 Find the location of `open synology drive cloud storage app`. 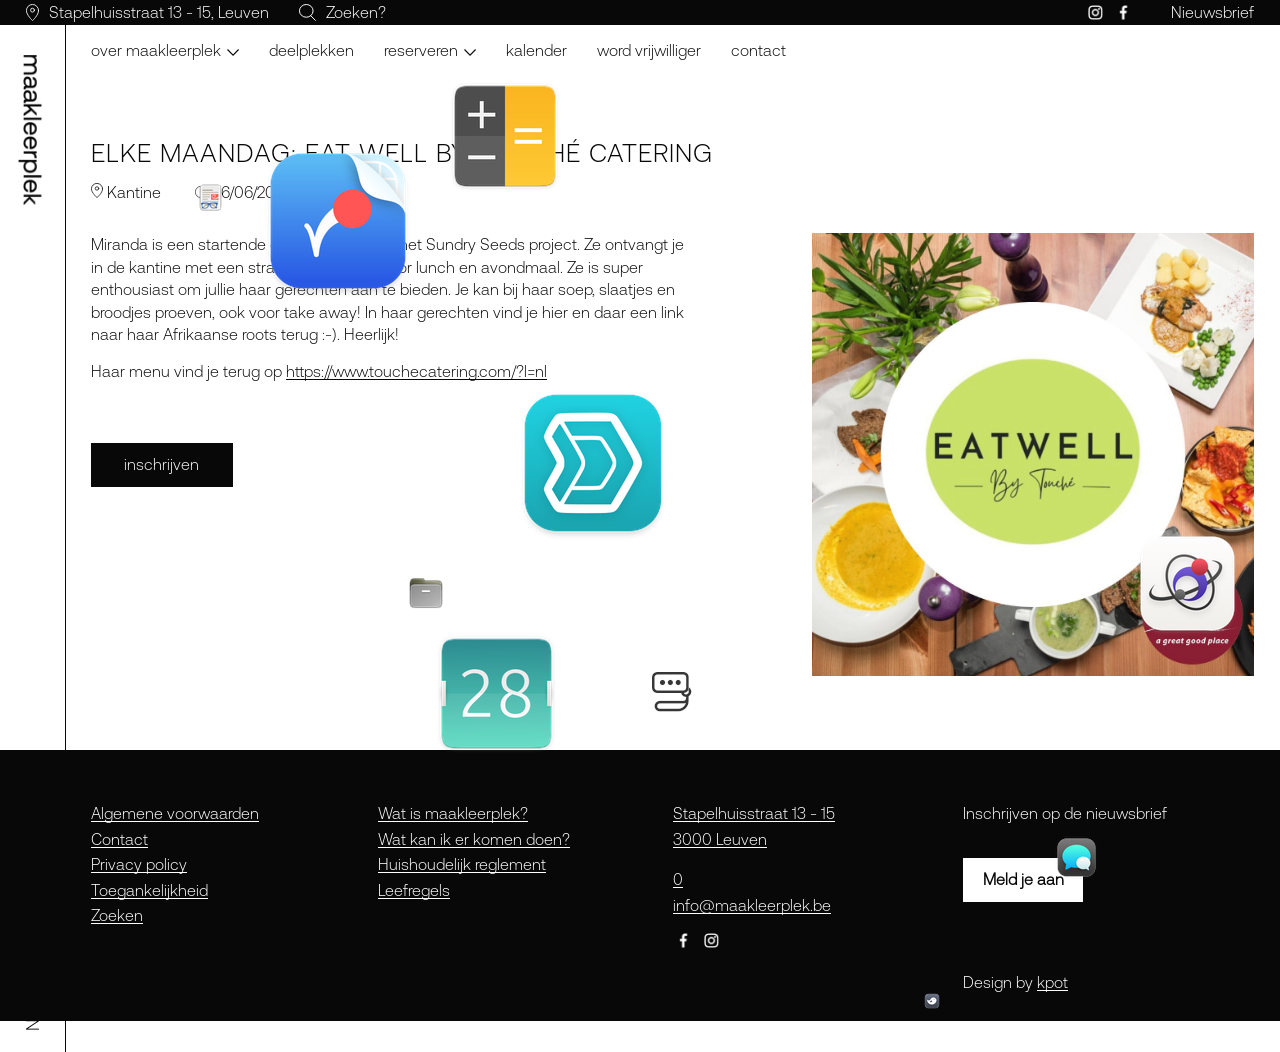

open synology drive cloud storage app is located at coordinates (593, 463).